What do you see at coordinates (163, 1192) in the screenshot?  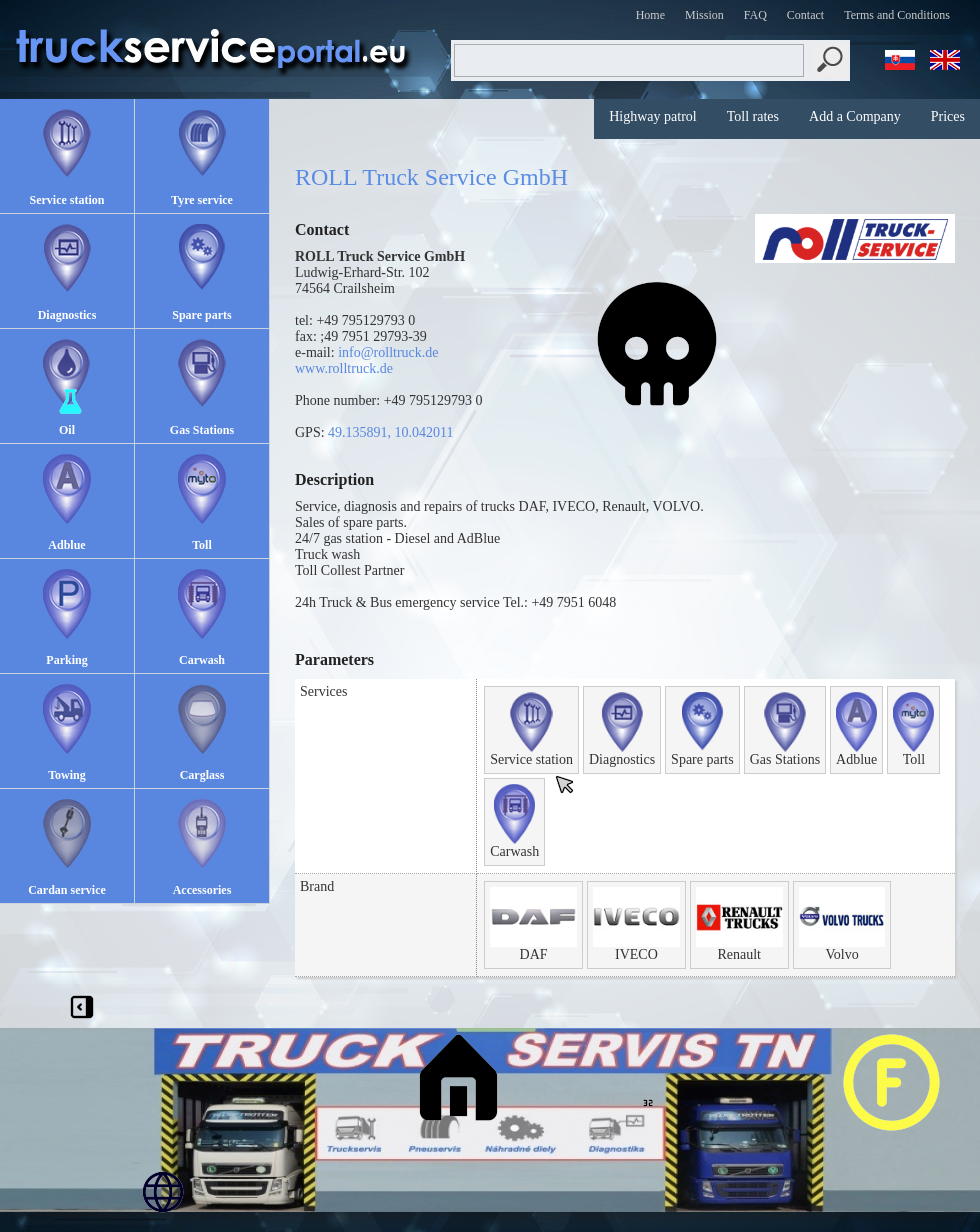 I see `access website or browse the internet` at bounding box center [163, 1192].